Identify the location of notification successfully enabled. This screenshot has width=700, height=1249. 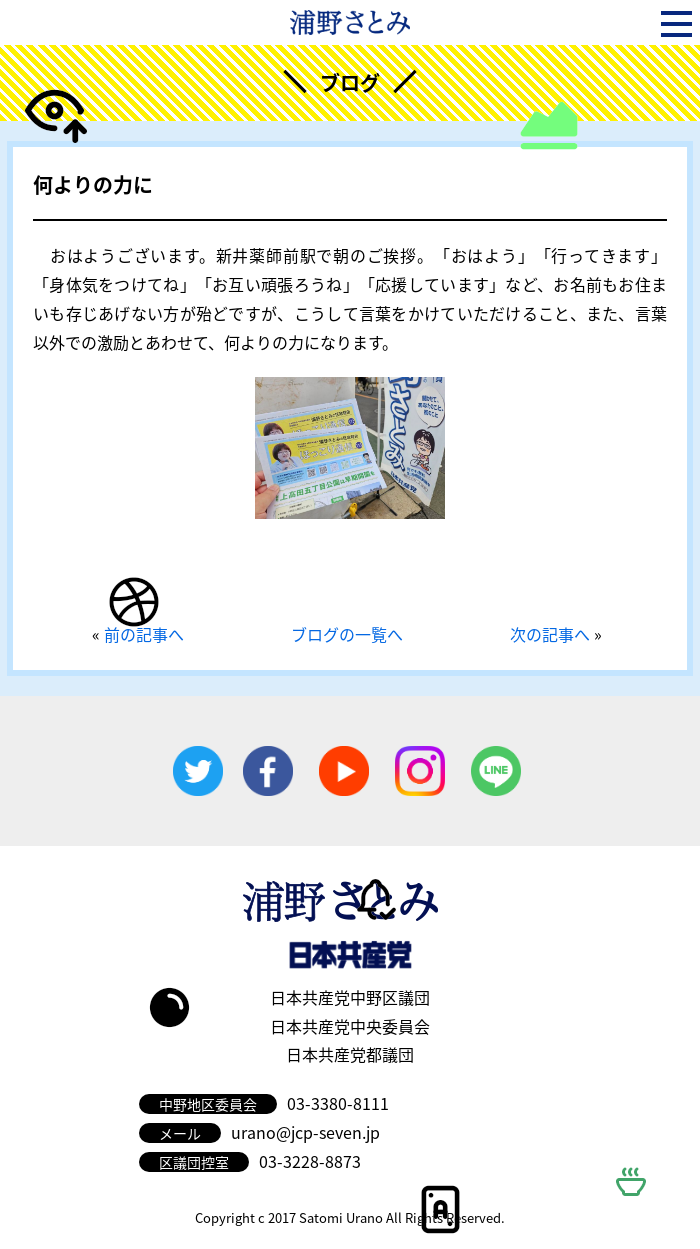
(375, 899).